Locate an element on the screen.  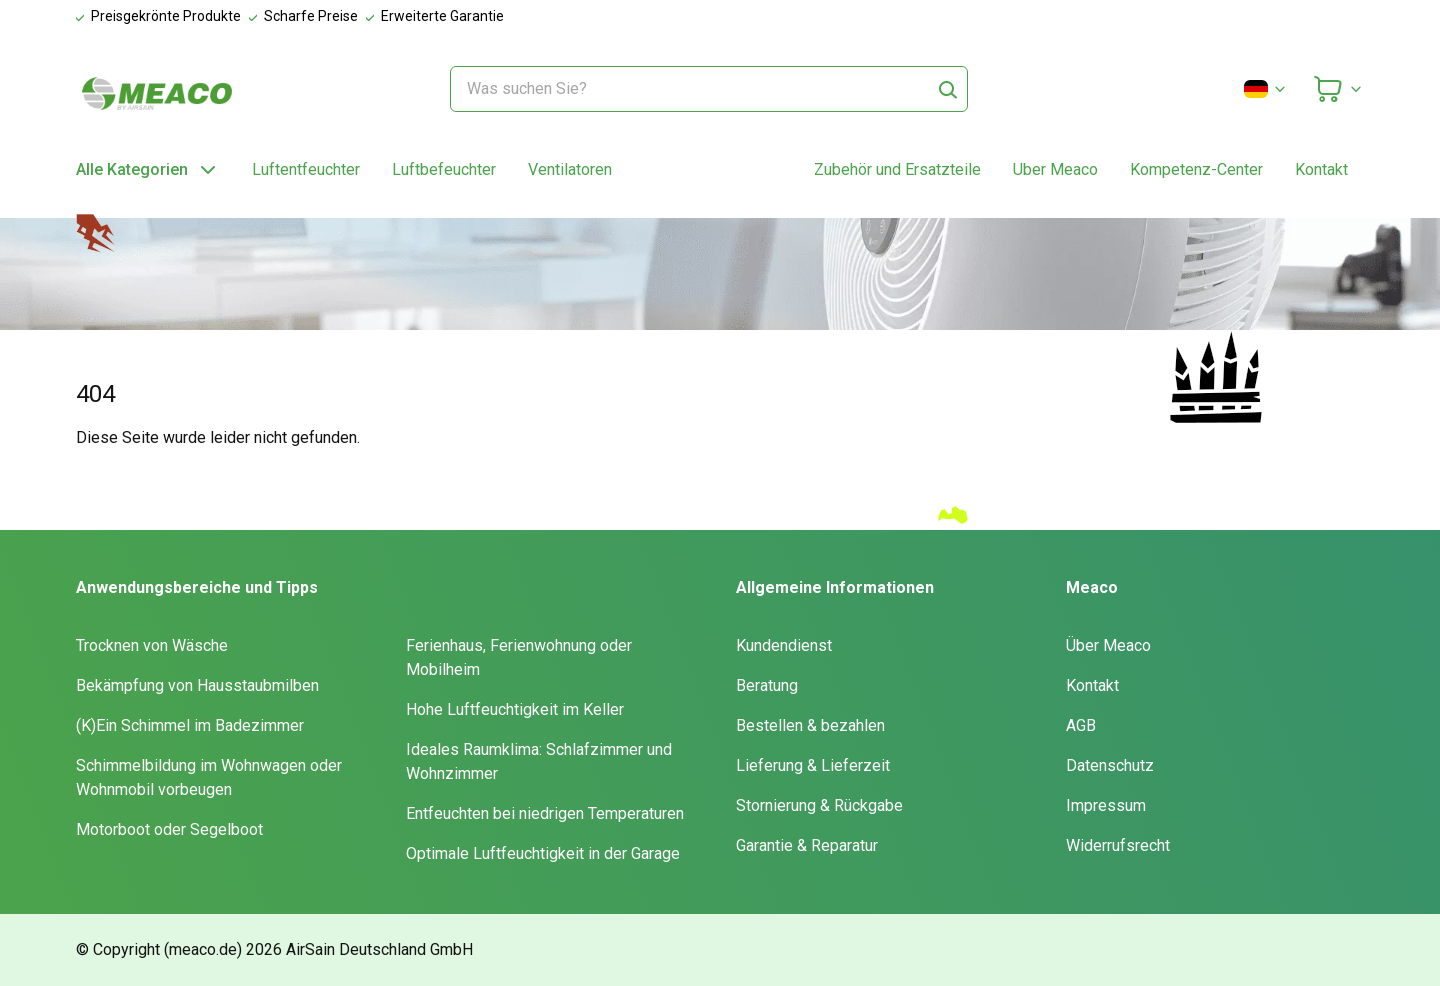
select latvia as your country or region is located at coordinates (953, 515).